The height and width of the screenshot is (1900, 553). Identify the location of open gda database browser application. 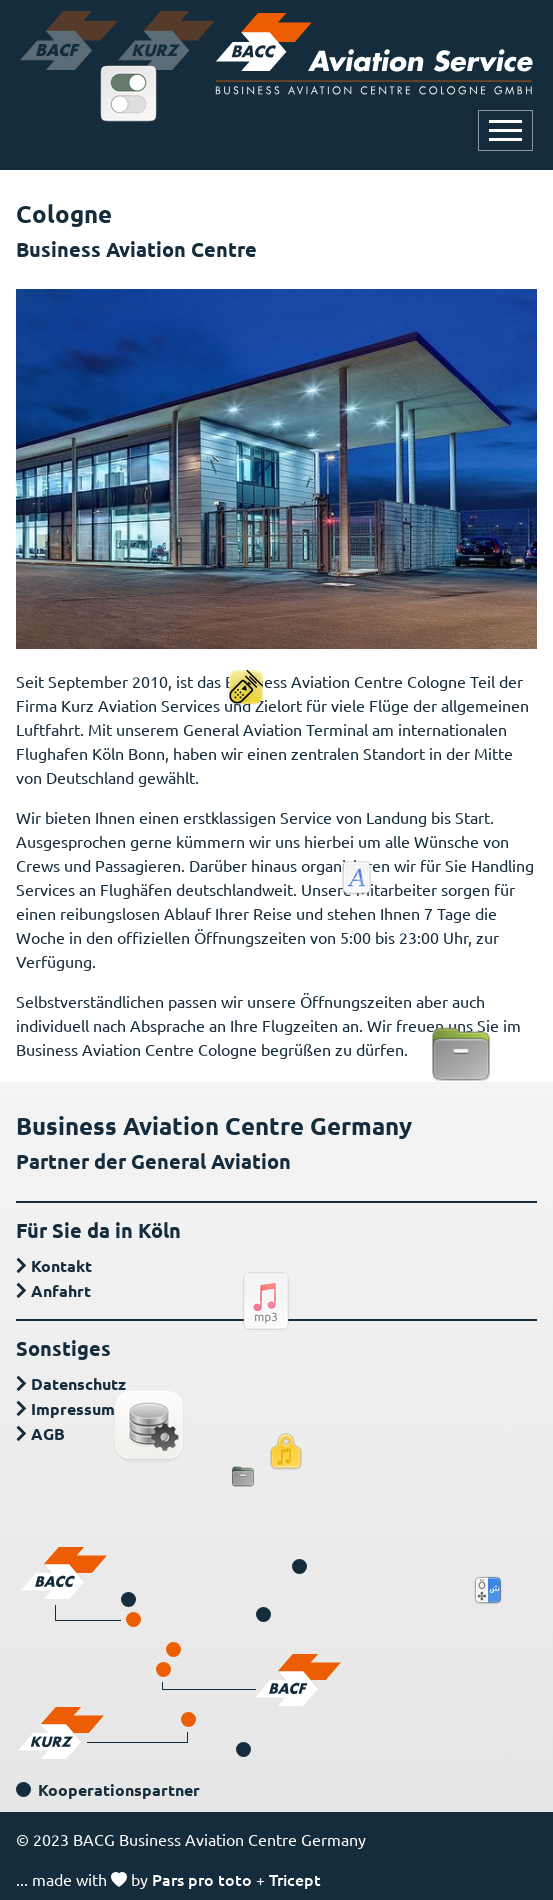
(149, 1425).